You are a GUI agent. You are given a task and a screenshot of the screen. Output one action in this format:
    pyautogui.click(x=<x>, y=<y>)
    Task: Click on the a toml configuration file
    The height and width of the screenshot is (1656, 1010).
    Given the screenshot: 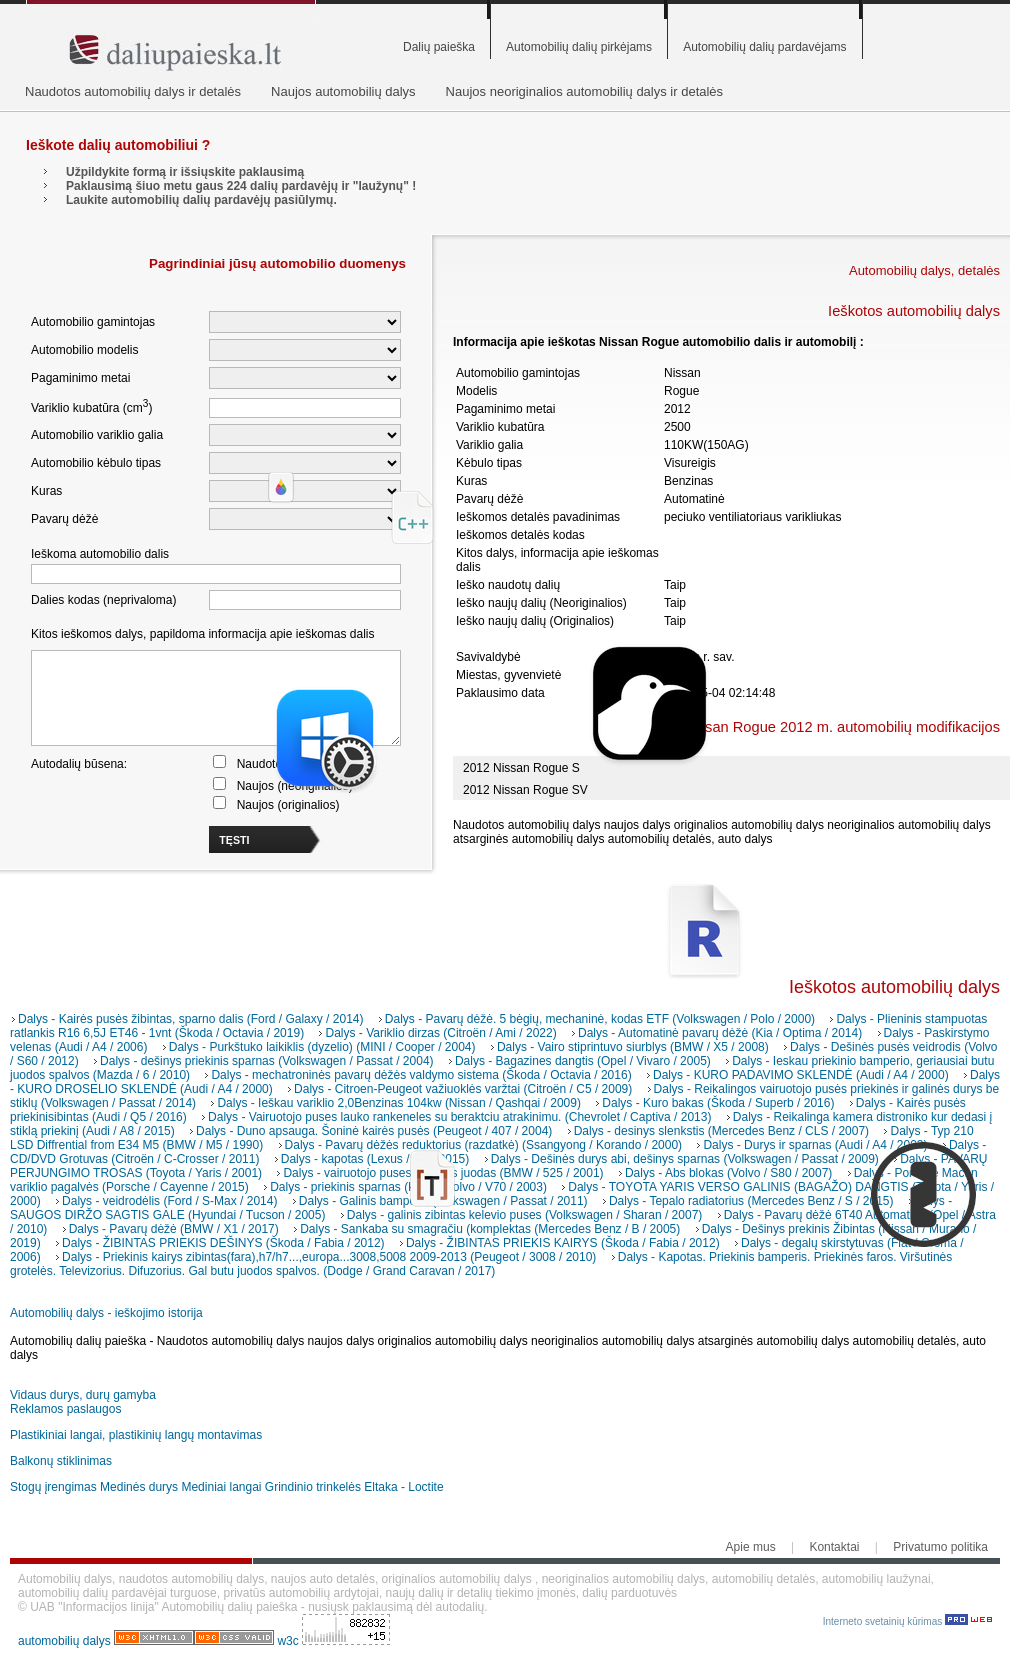 What is the action you would take?
    pyautogui.click(x=432, y=1178)
    